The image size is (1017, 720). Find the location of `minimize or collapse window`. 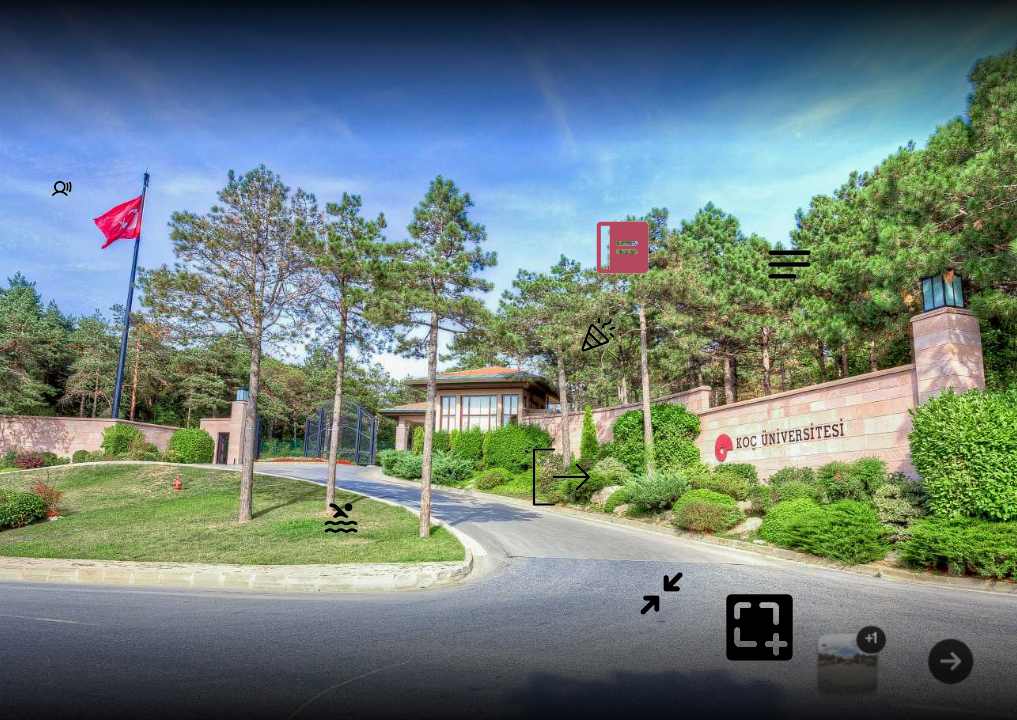

minimize or collapse window is located at coordinates (661, 593).